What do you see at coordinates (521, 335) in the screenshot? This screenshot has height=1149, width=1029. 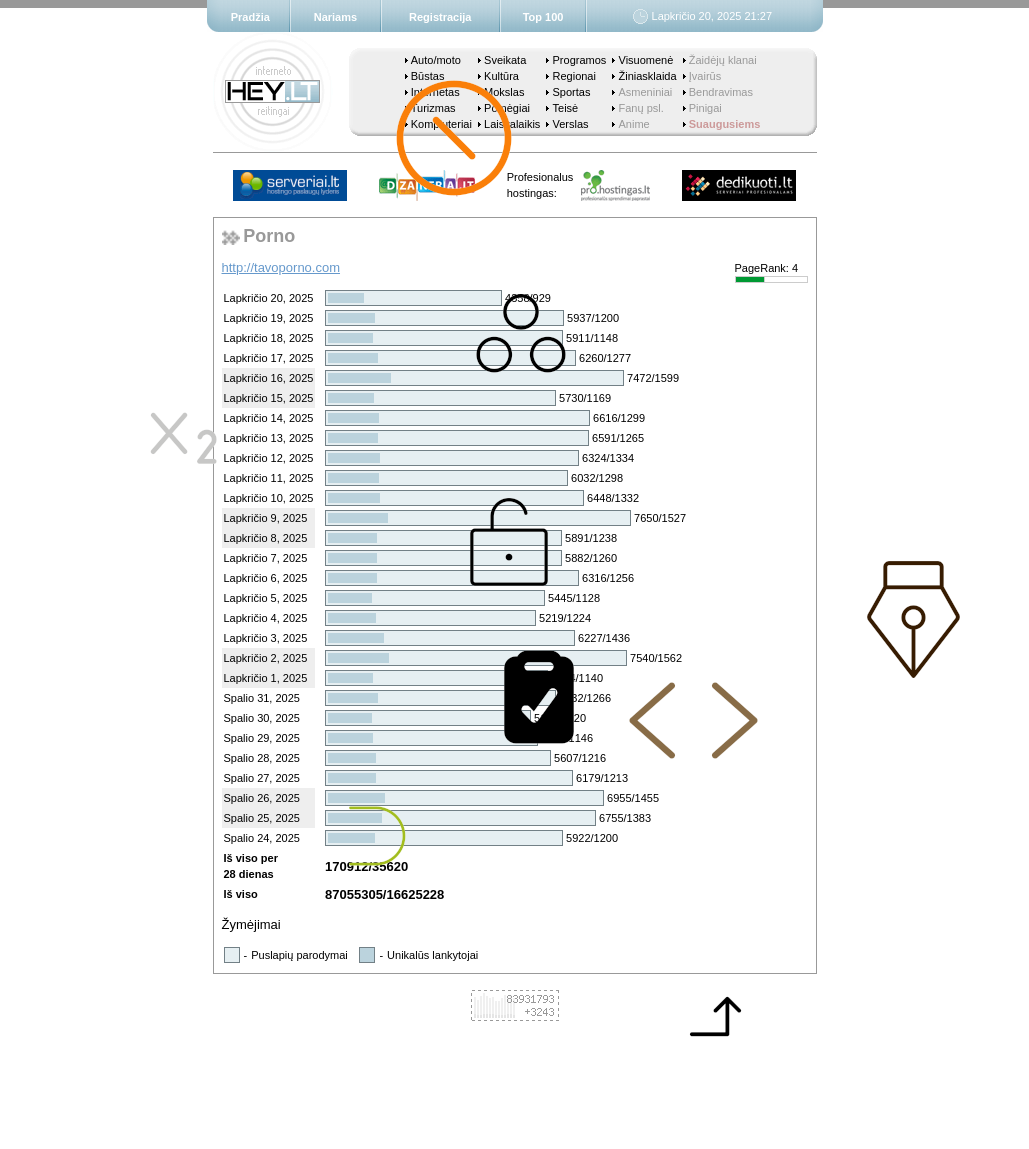 I see `group or organize items` at bounding box center [521, 335].